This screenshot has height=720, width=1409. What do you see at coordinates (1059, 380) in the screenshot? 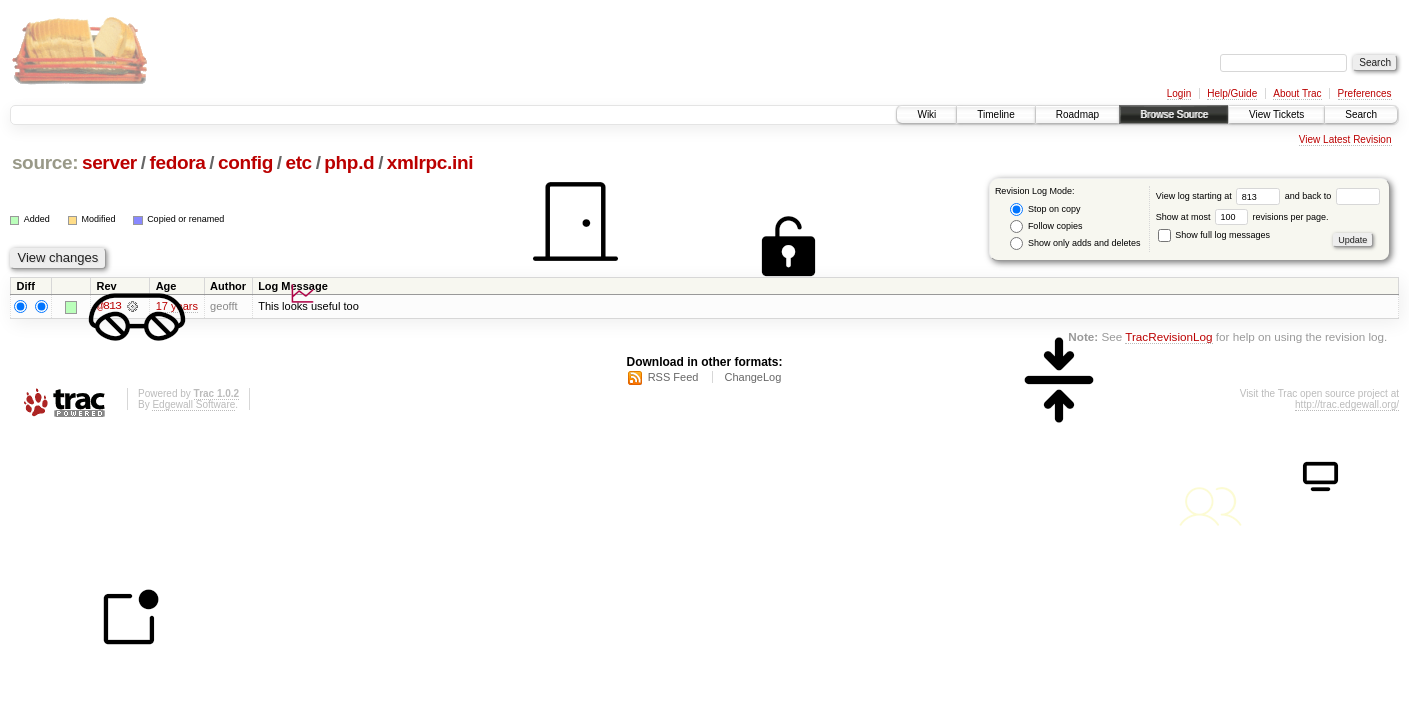
I see `collapse content vertically` at bounding box center [1059, 380].